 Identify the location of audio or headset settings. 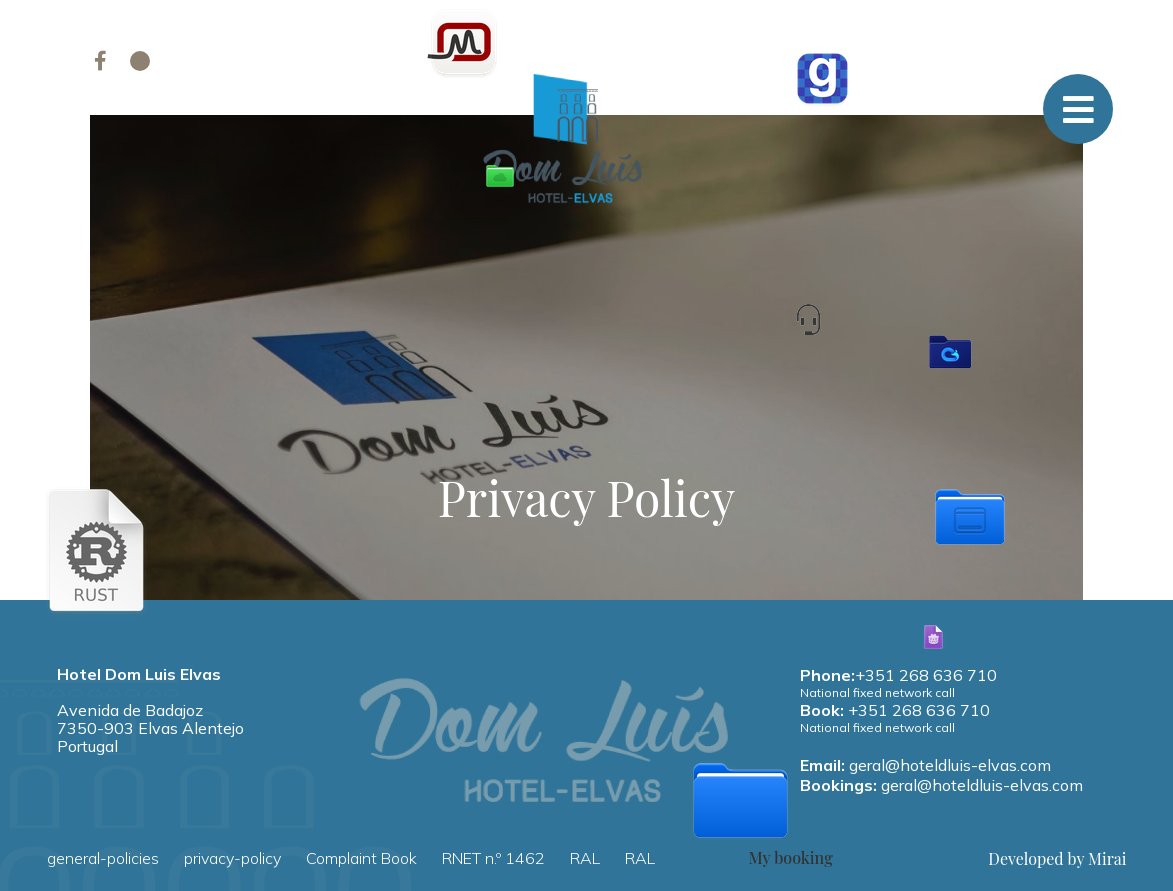
(808, 319).